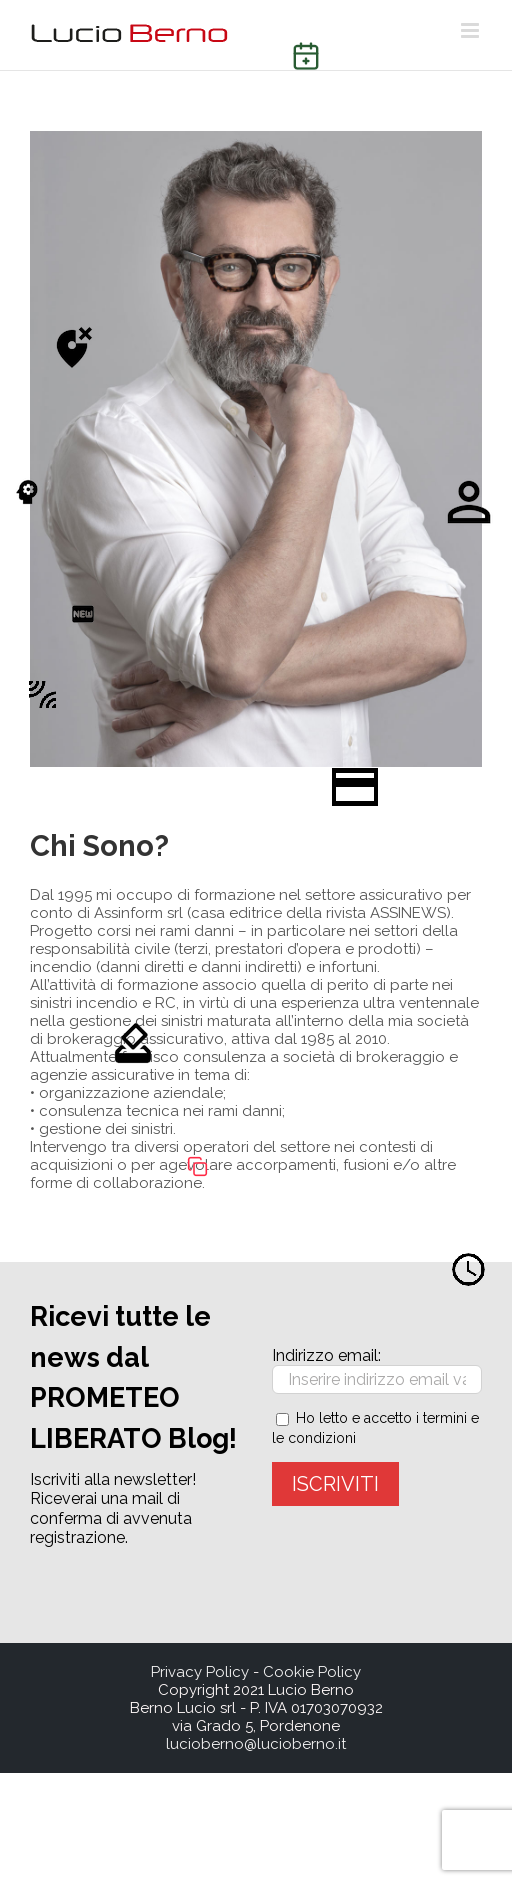  Describe the element at coordinates (133, 1043) in the screenshot. I see `cast your vote or submit a ballot` at that location.